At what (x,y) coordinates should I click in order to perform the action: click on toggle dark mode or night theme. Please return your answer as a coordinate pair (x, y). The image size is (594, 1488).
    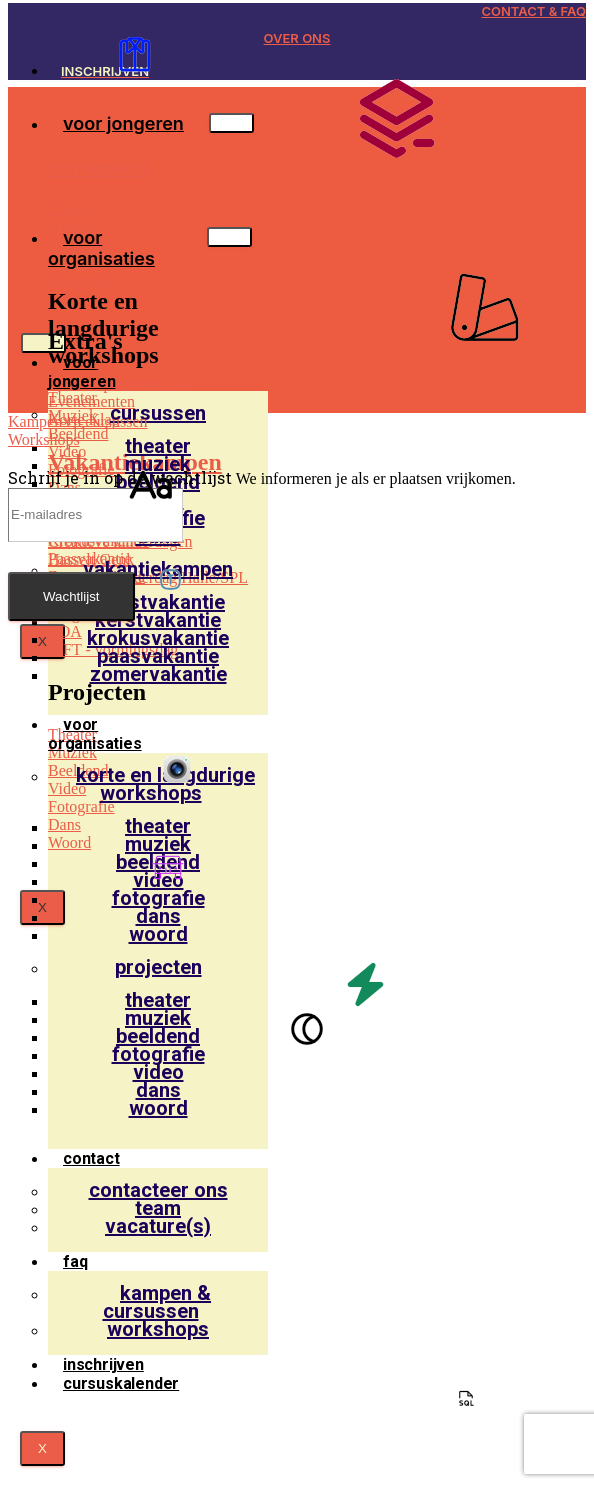
    Looking at the image, I should click on (307, 1029).